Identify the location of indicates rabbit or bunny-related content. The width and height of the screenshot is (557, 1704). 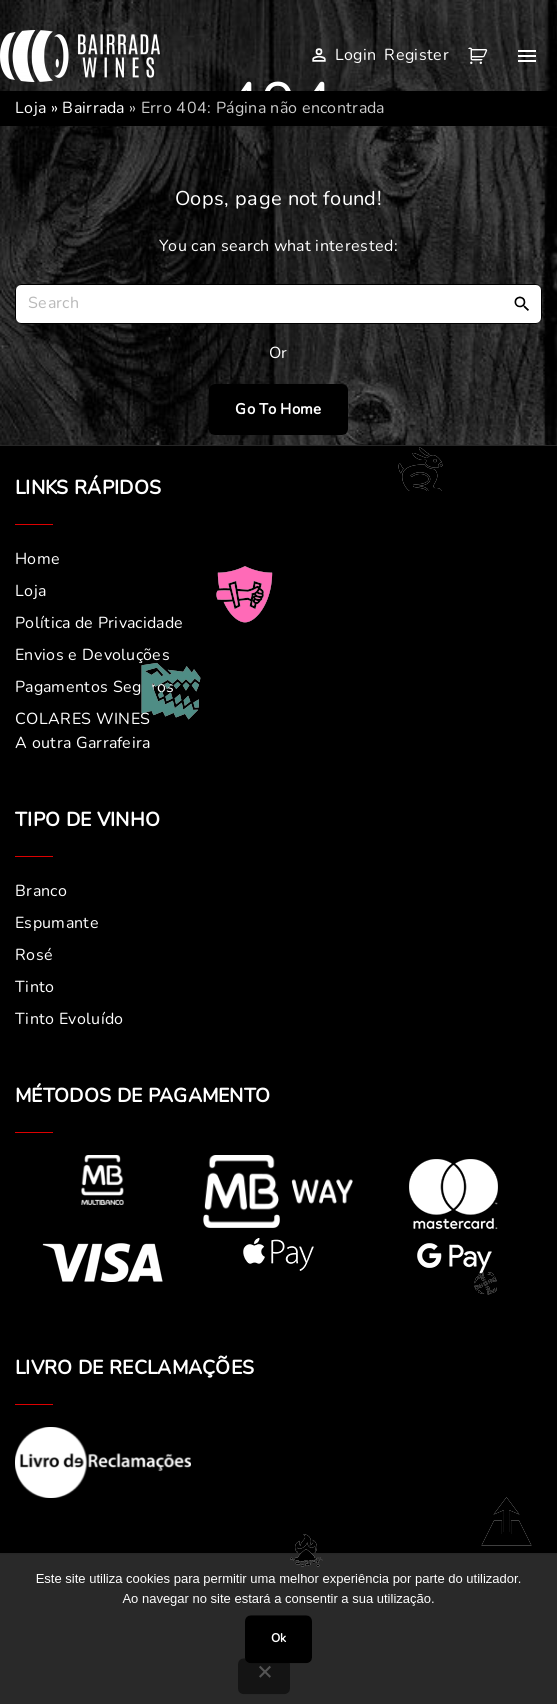
(421, 470).